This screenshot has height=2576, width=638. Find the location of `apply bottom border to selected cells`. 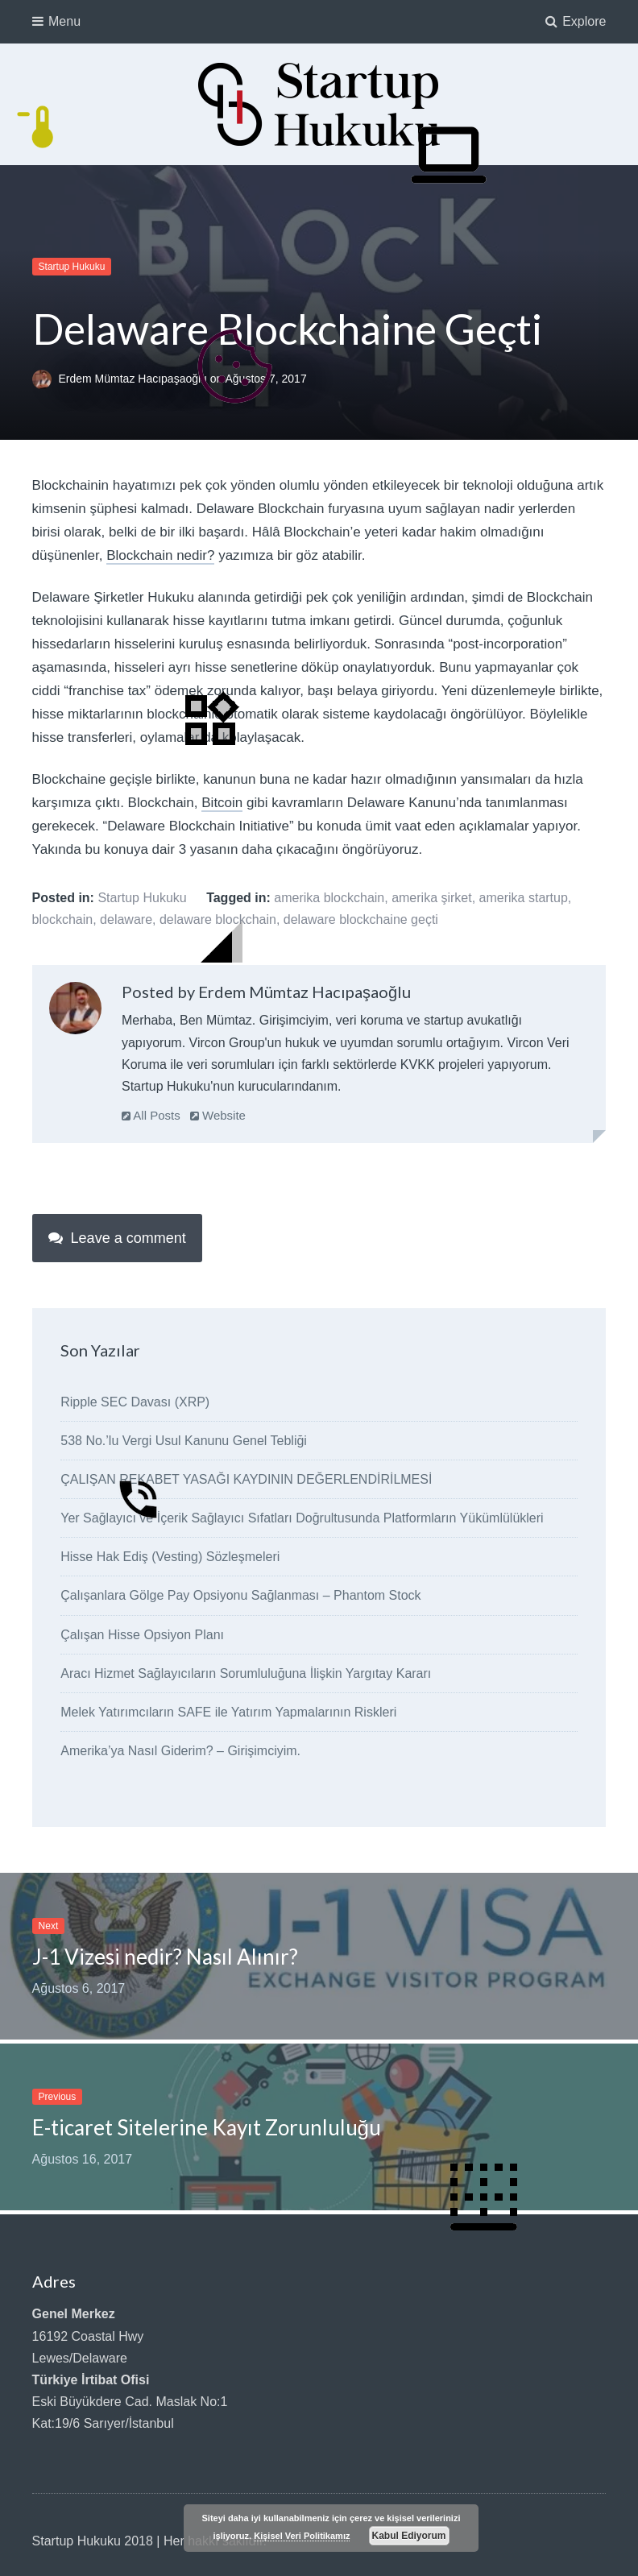

apply bottom border to selected cells is located at coordinates (483, 2197).